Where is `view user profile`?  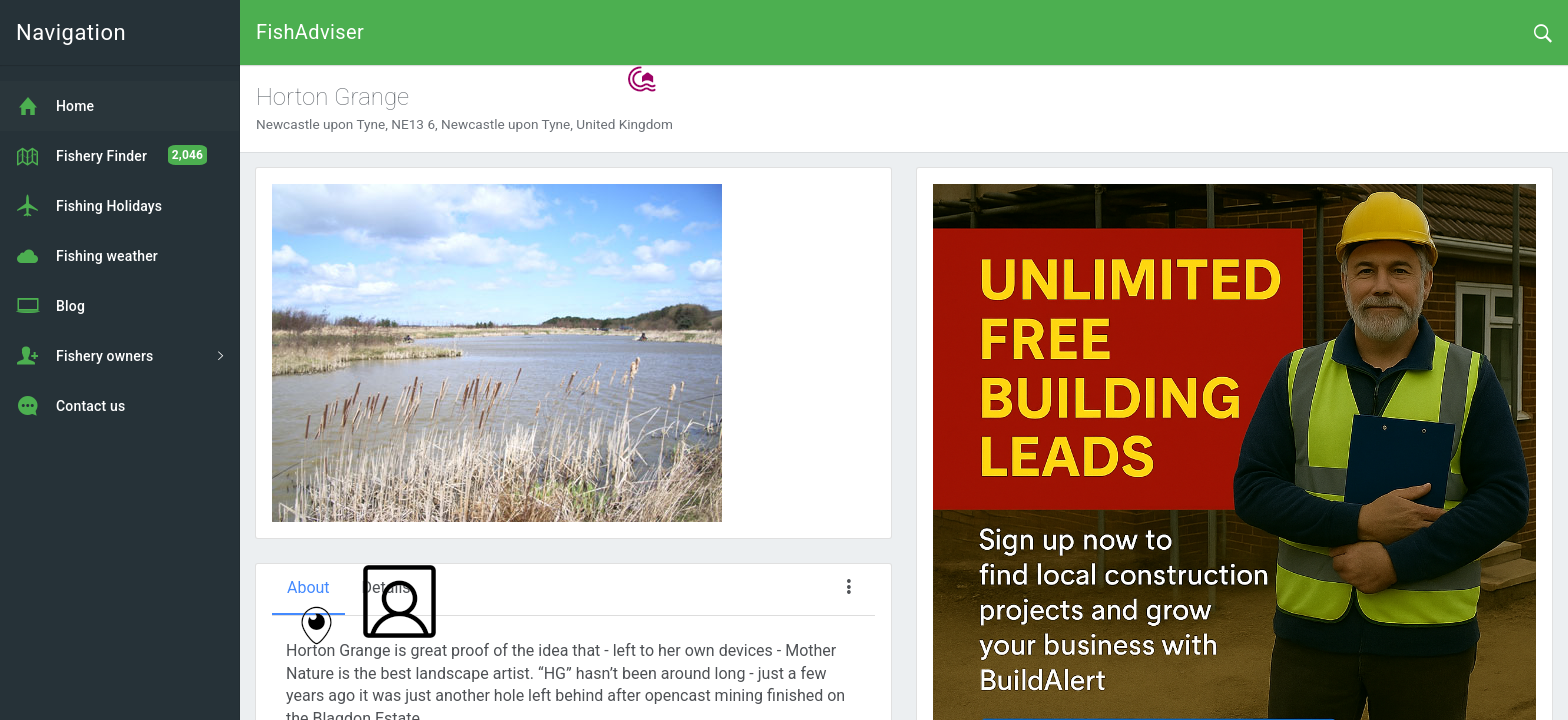
view user profile is located at coordinates (399, 601).